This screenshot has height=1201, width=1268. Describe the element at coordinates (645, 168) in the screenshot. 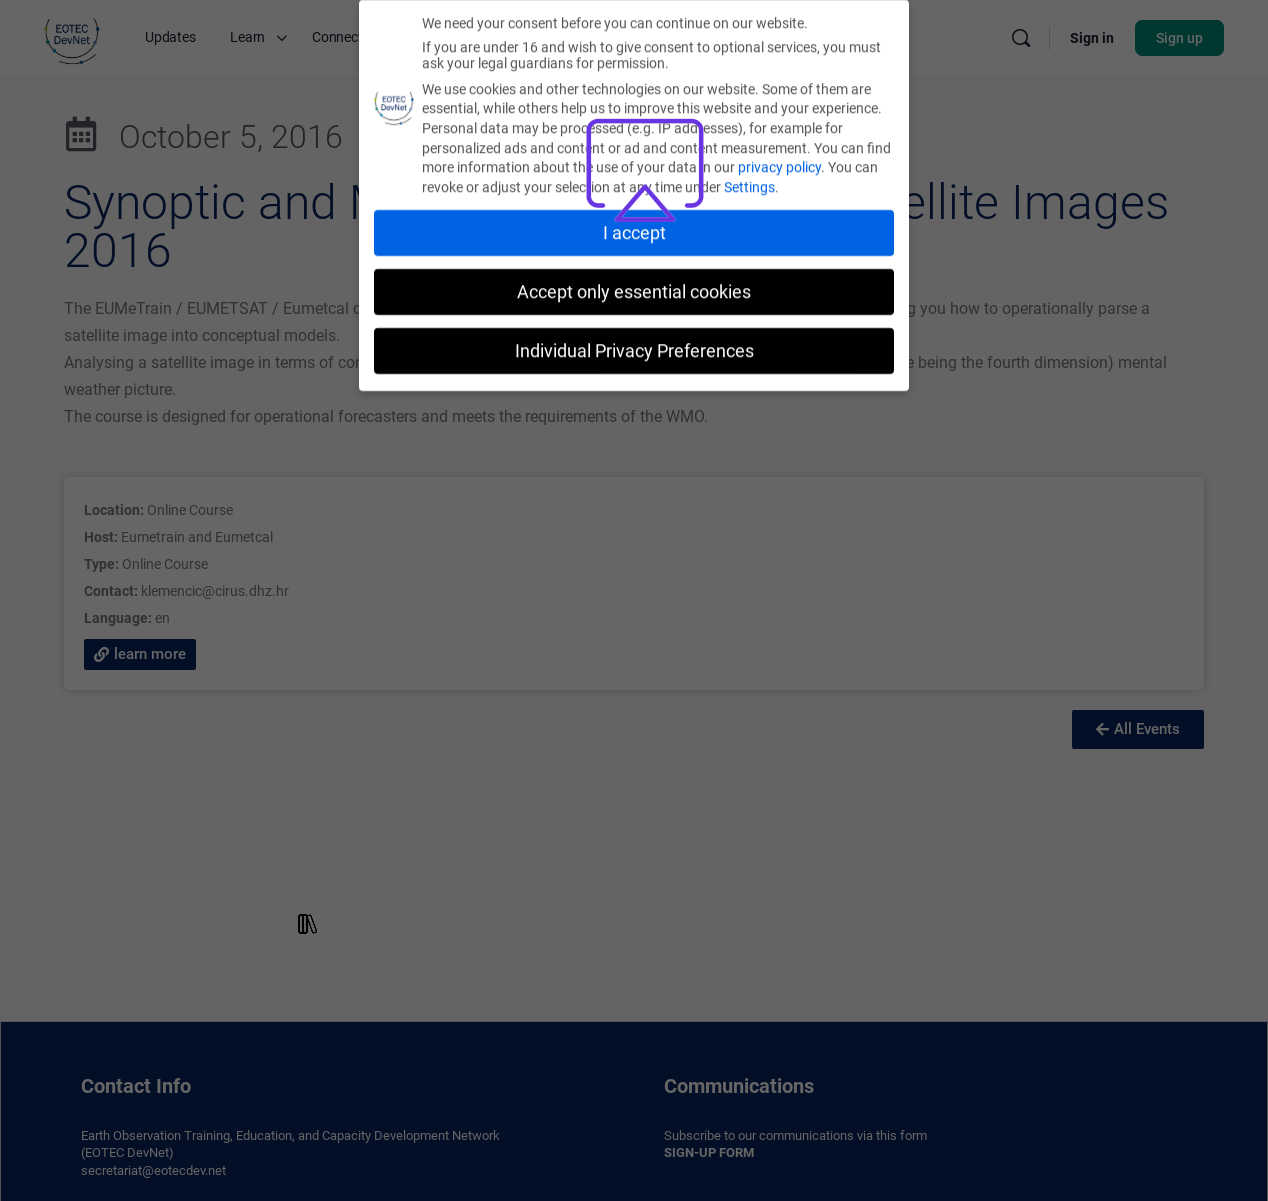

I see `stream content to an external display` at that location.